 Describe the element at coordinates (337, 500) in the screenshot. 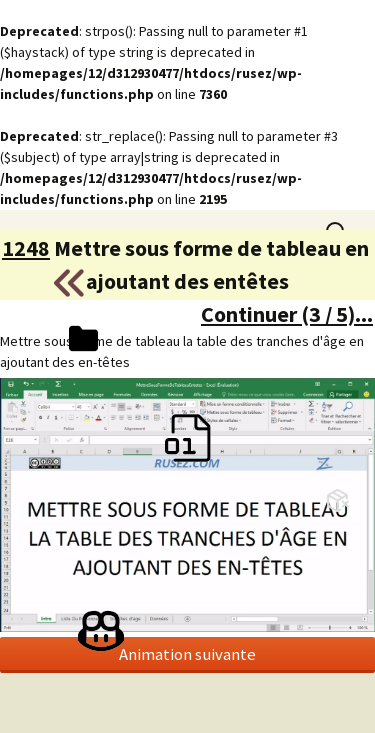

I see `cancel or remove a package from order` at that location.